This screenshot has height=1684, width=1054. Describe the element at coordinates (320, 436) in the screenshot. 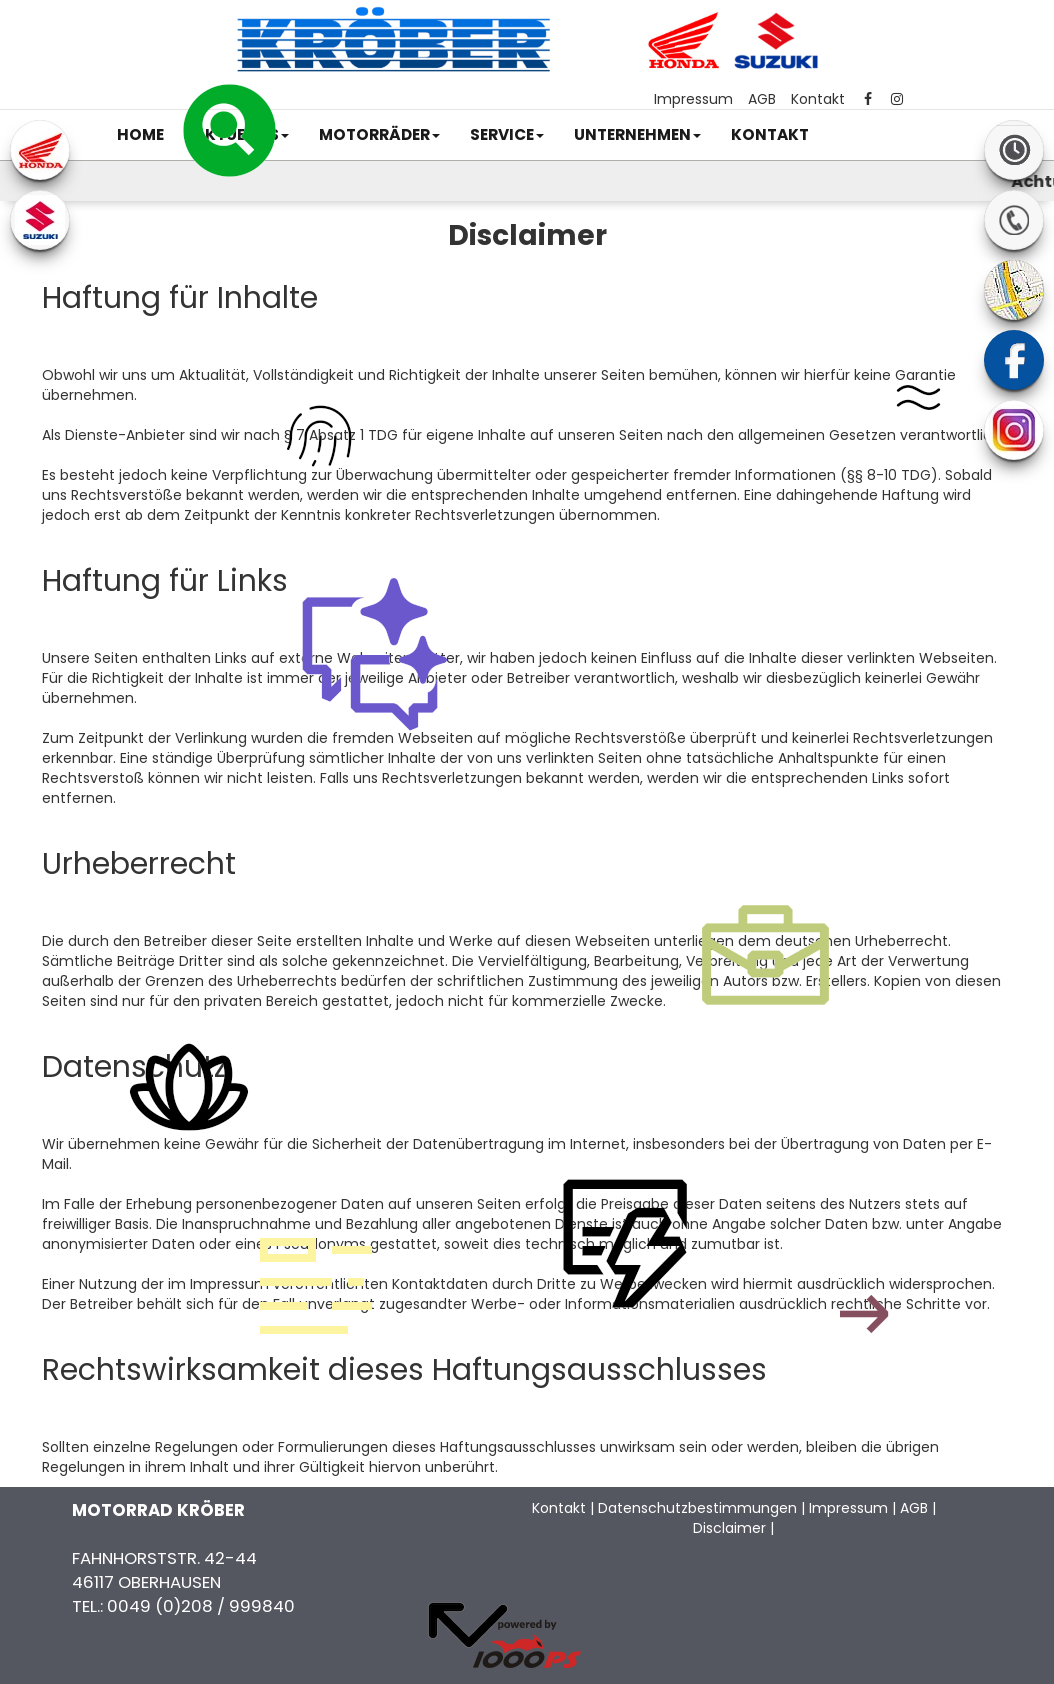

I see `authenticate with fingerprint` at that location.